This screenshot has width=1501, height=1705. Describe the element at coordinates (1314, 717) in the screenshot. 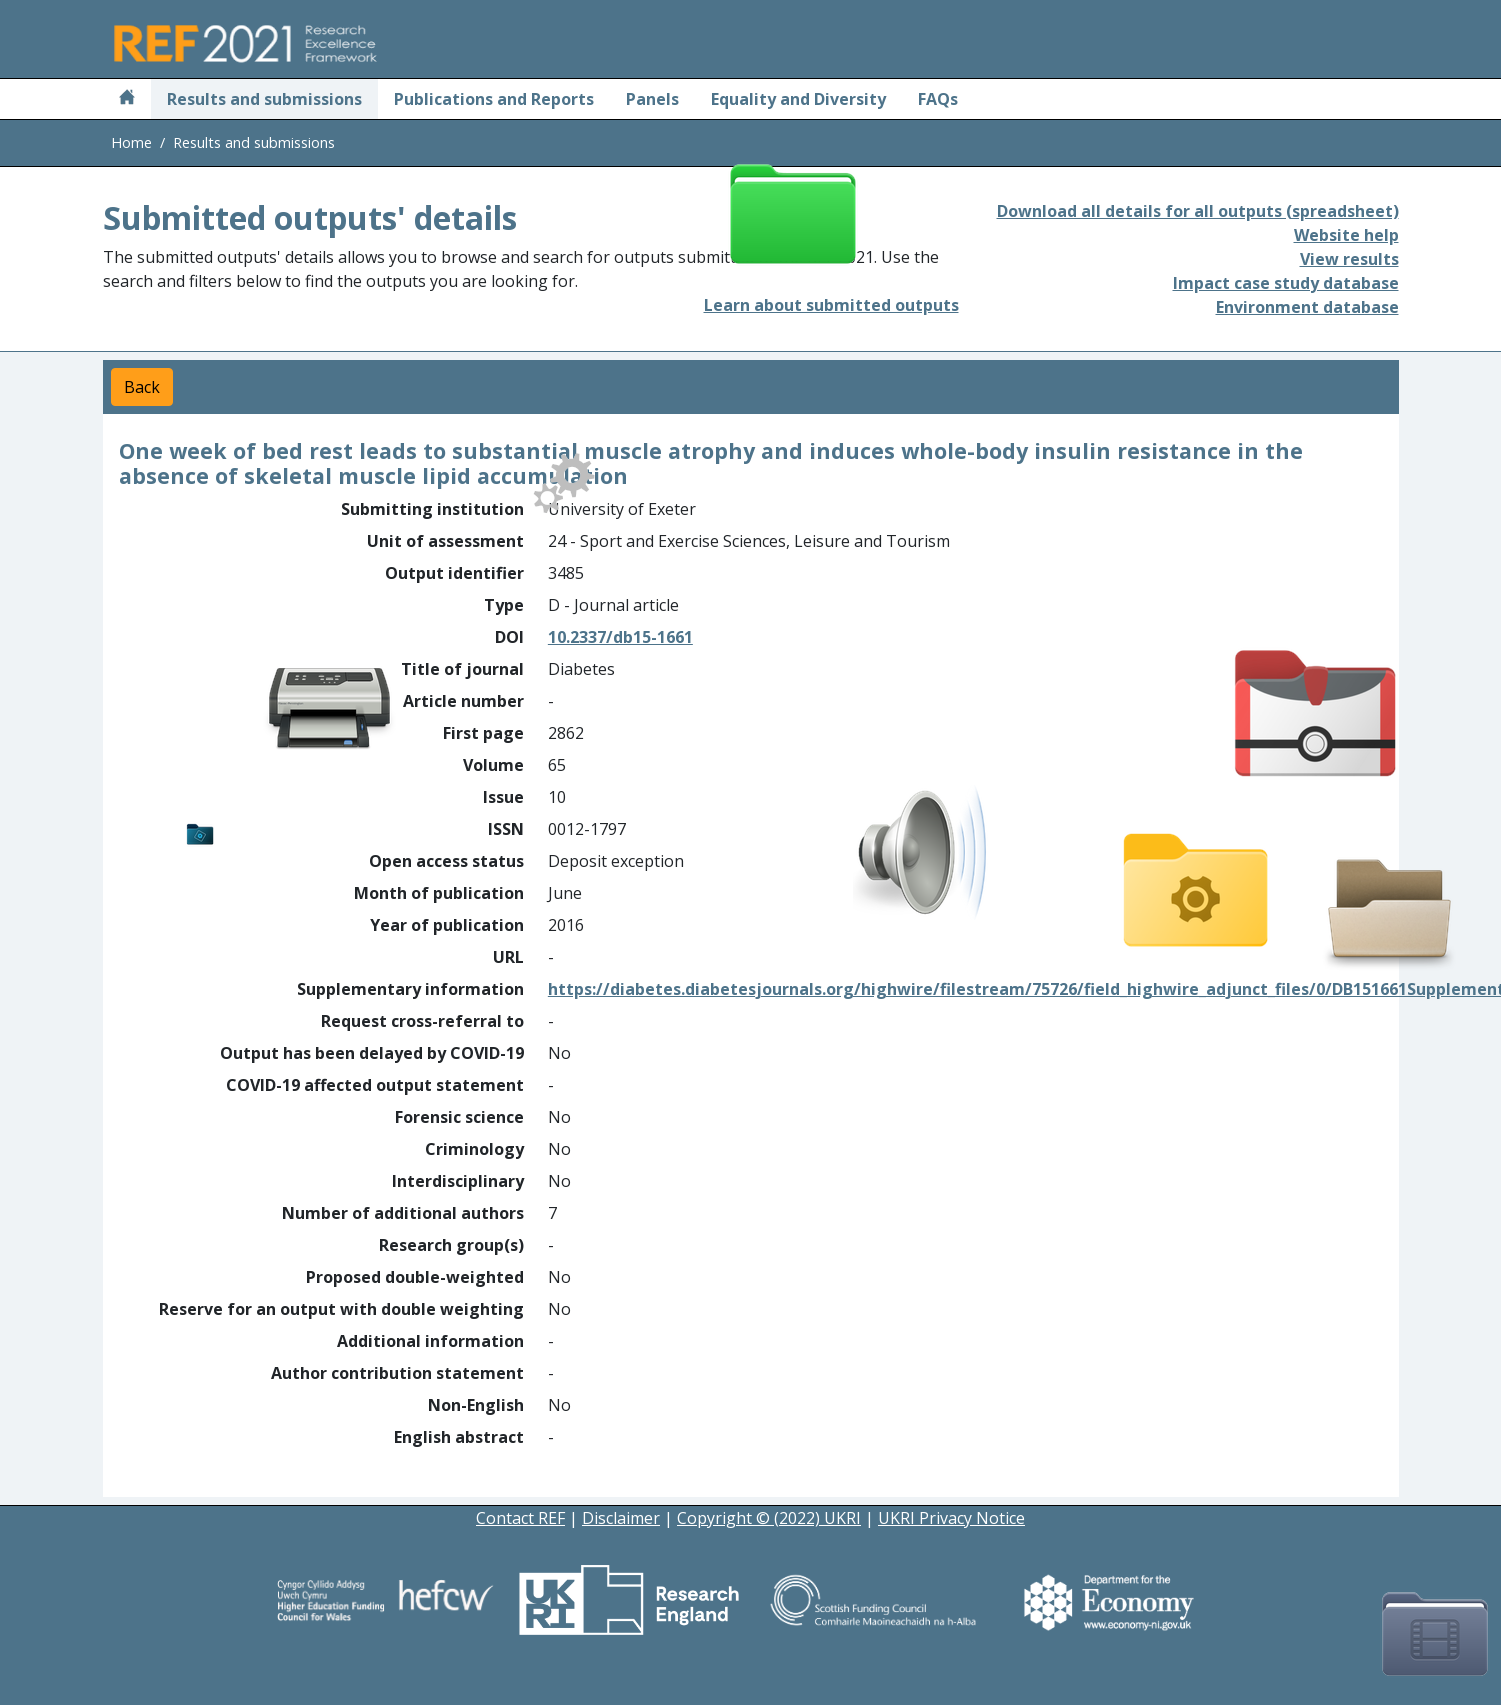

I see `open folder containing pokémon timer ball assets` at that location.